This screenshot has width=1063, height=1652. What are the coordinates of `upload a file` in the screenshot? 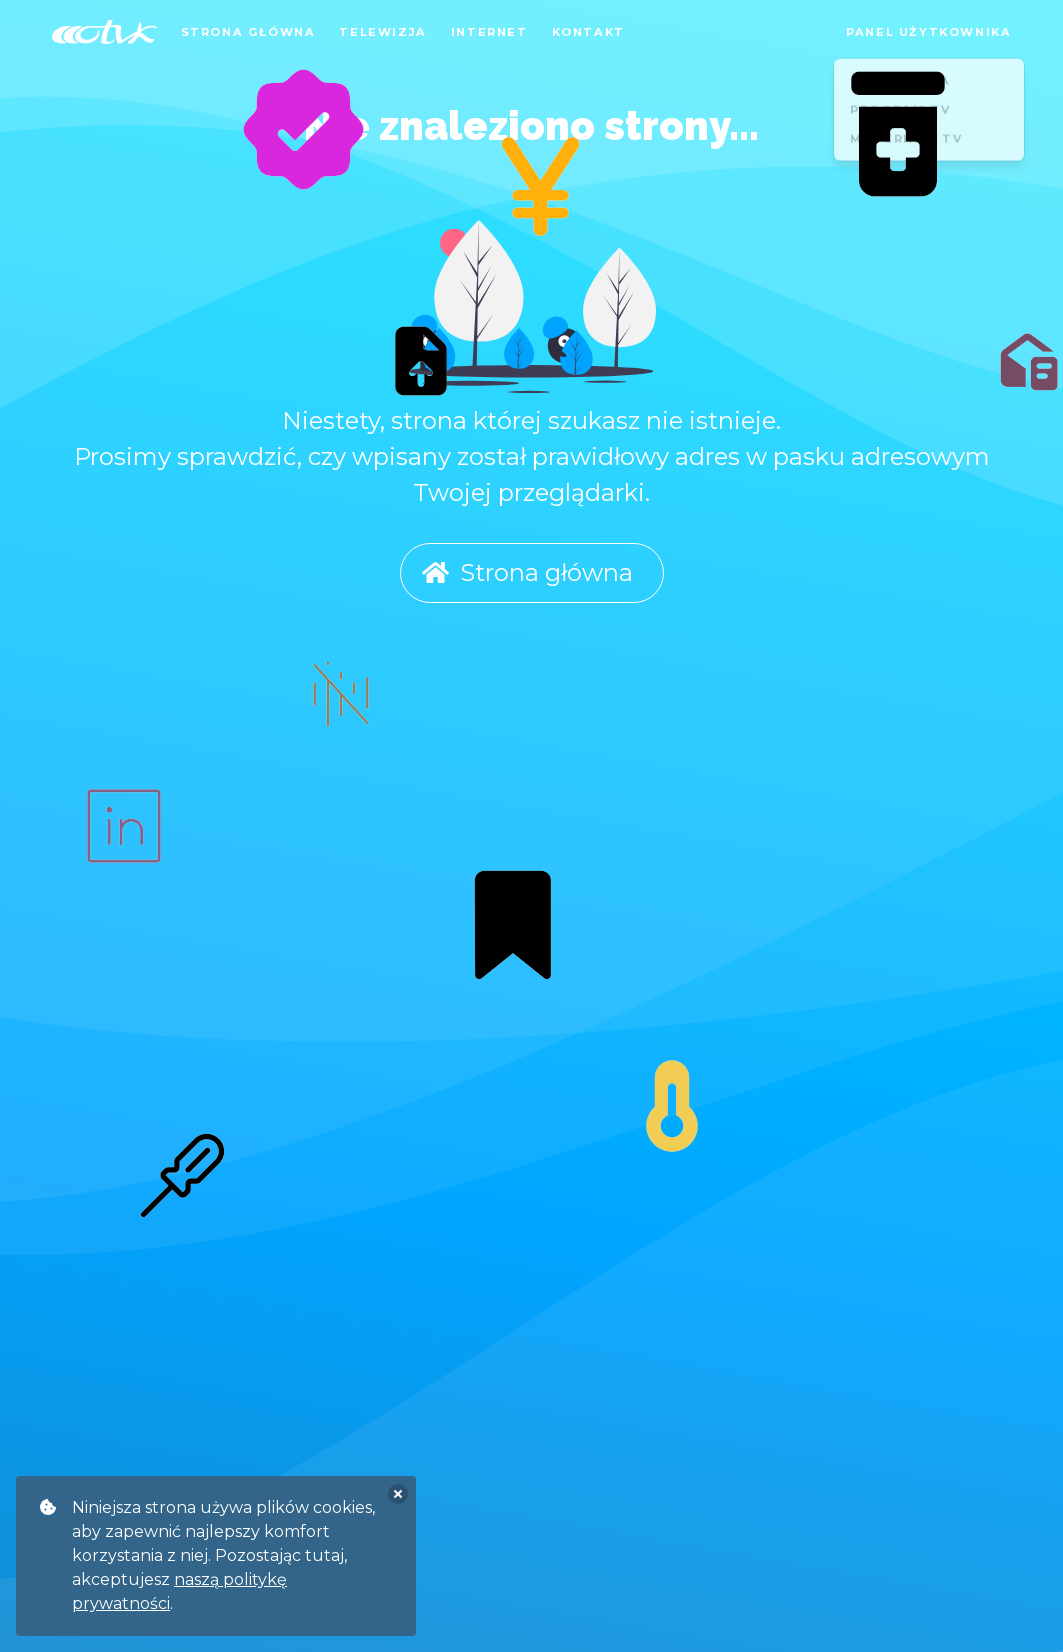 It's located at (421, 361).